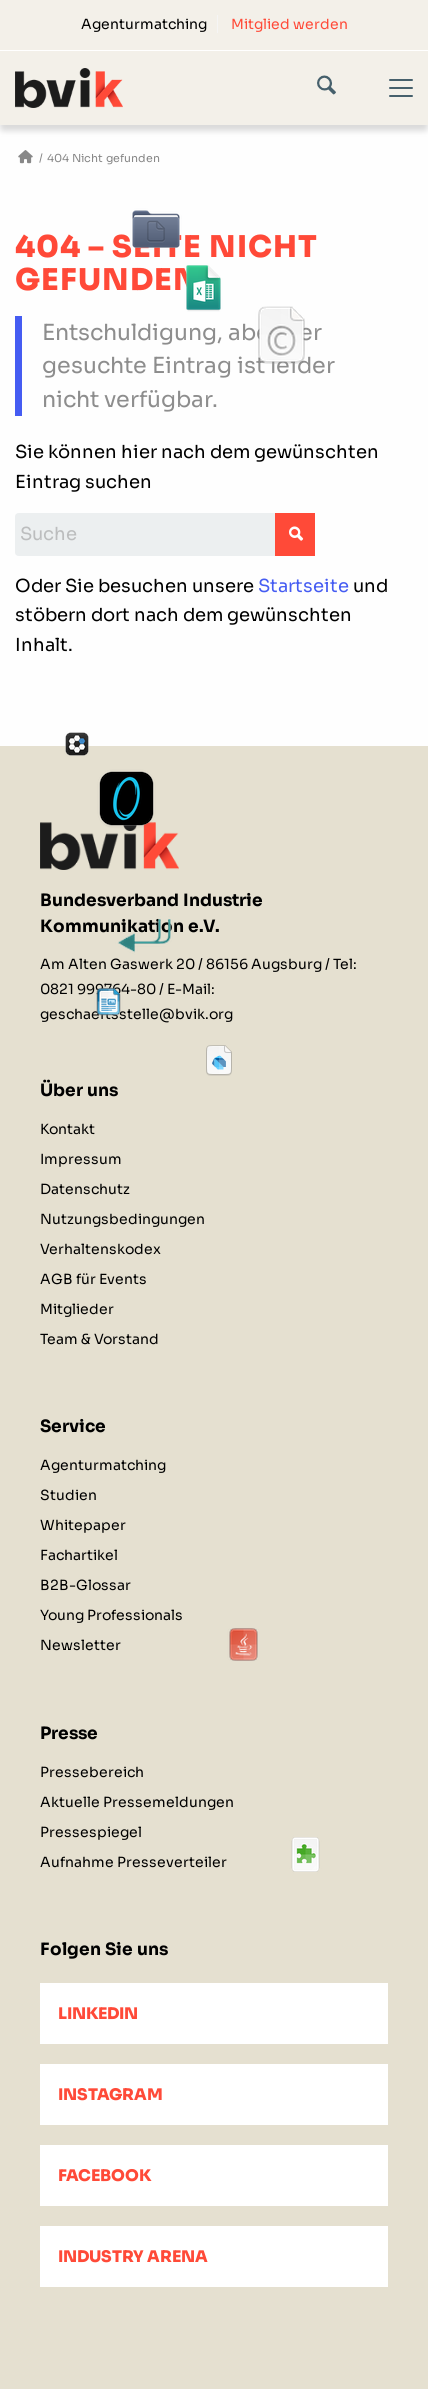  What do you see at coordinates (156, 229) in the screenshot?
I see `open your documents folder` at bounding box center [156, 229].